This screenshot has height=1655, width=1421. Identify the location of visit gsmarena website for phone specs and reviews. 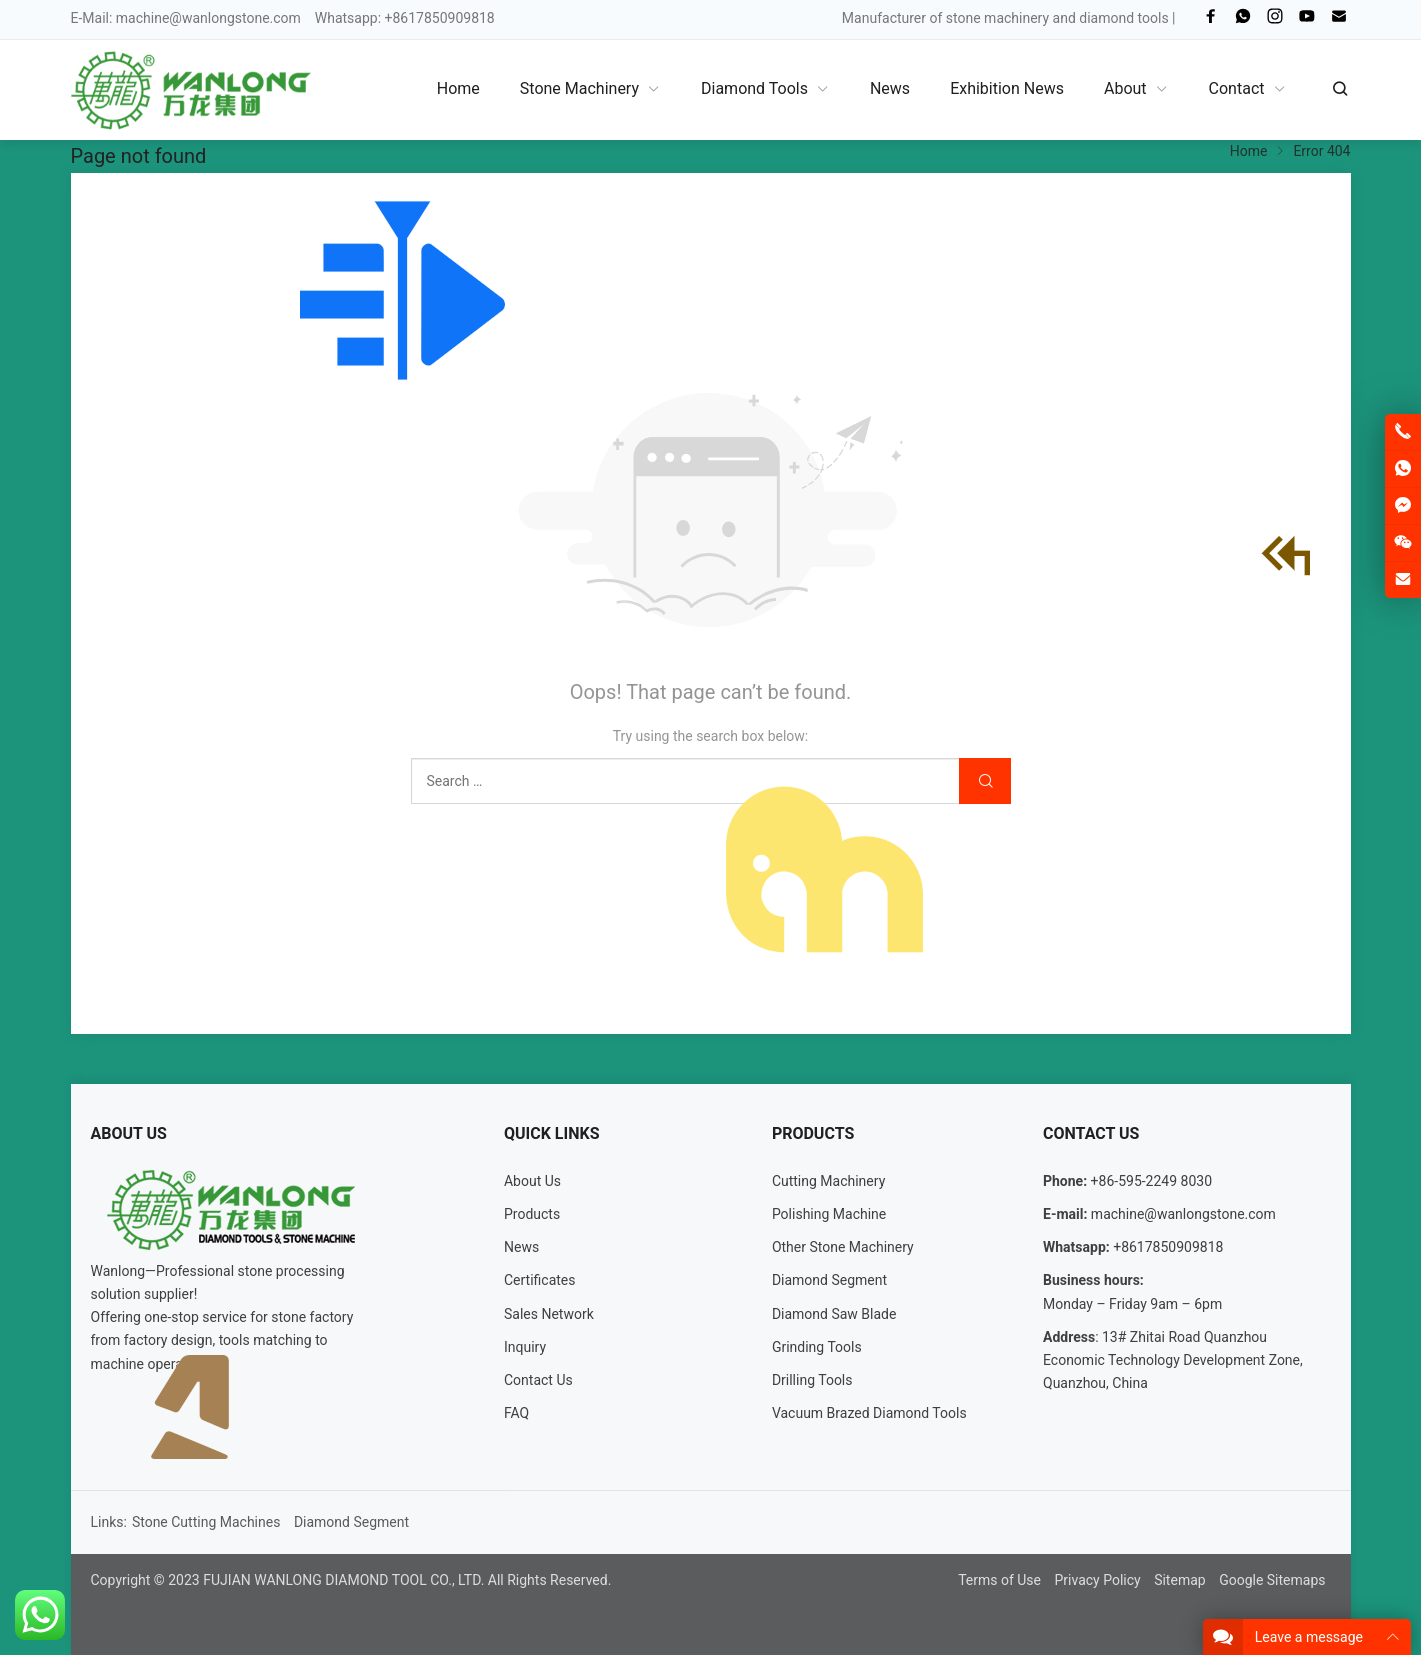
(190, 1407).